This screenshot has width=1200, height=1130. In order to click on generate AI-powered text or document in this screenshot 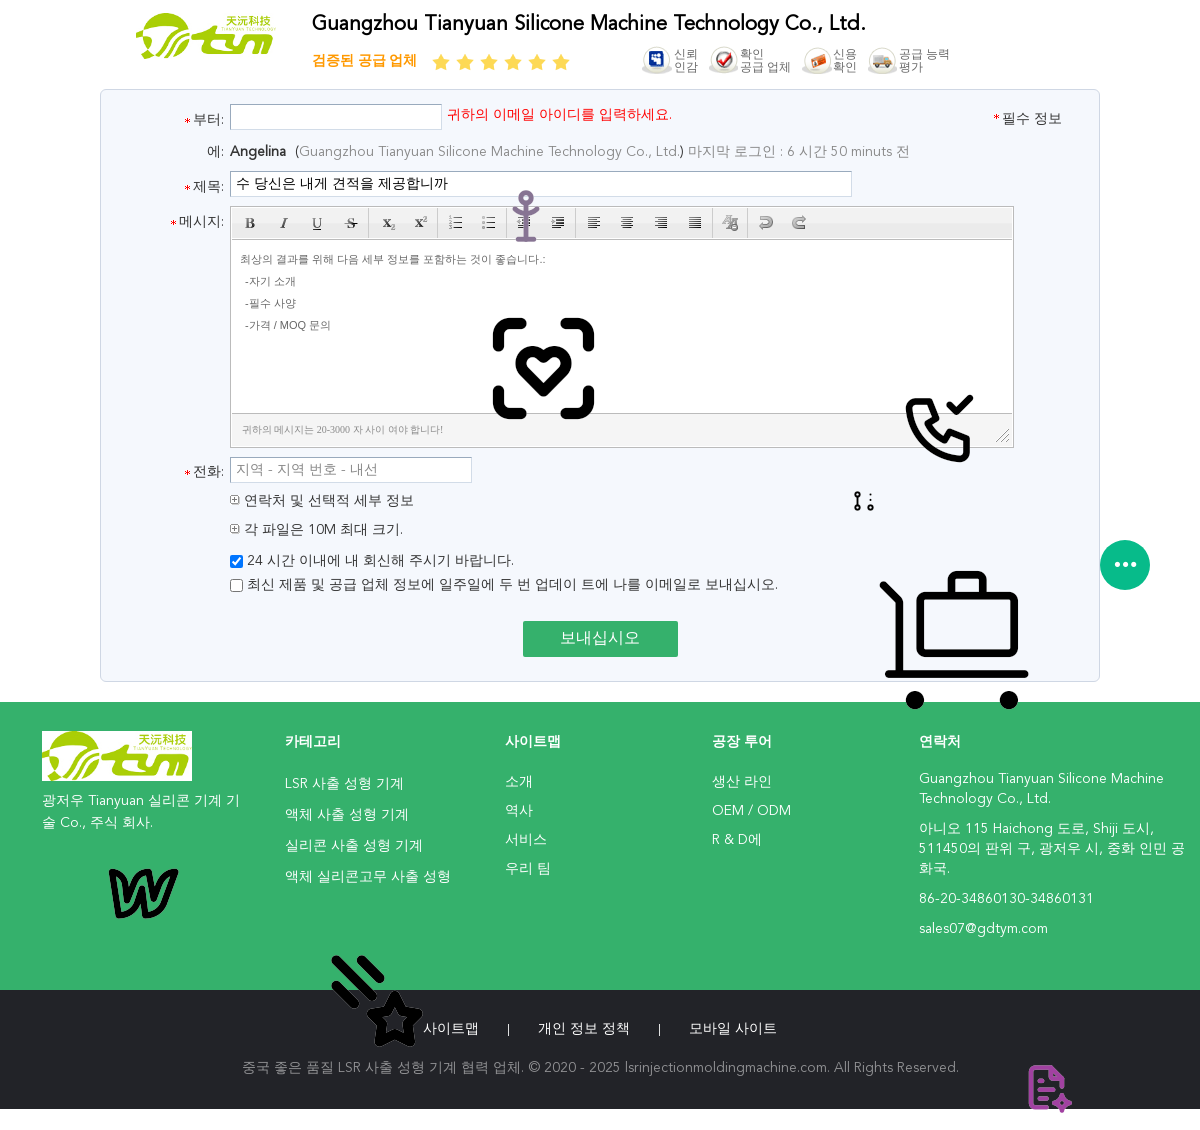, I will do `click(1046, 1087)`.